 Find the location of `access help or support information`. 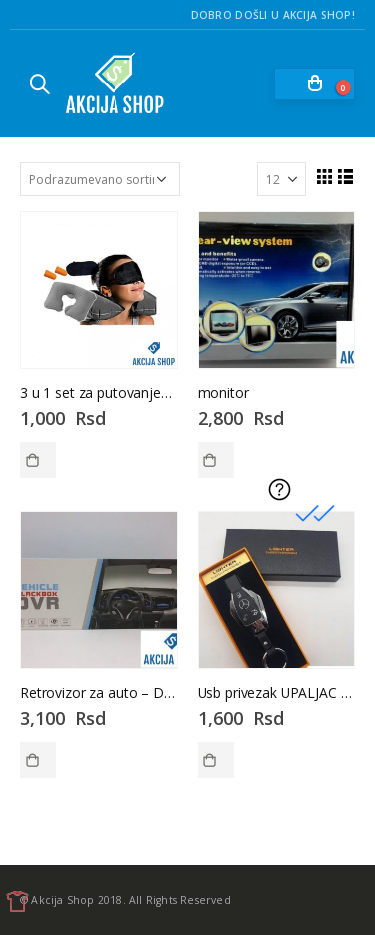

access help or support information is located at coordinates (279, 489).